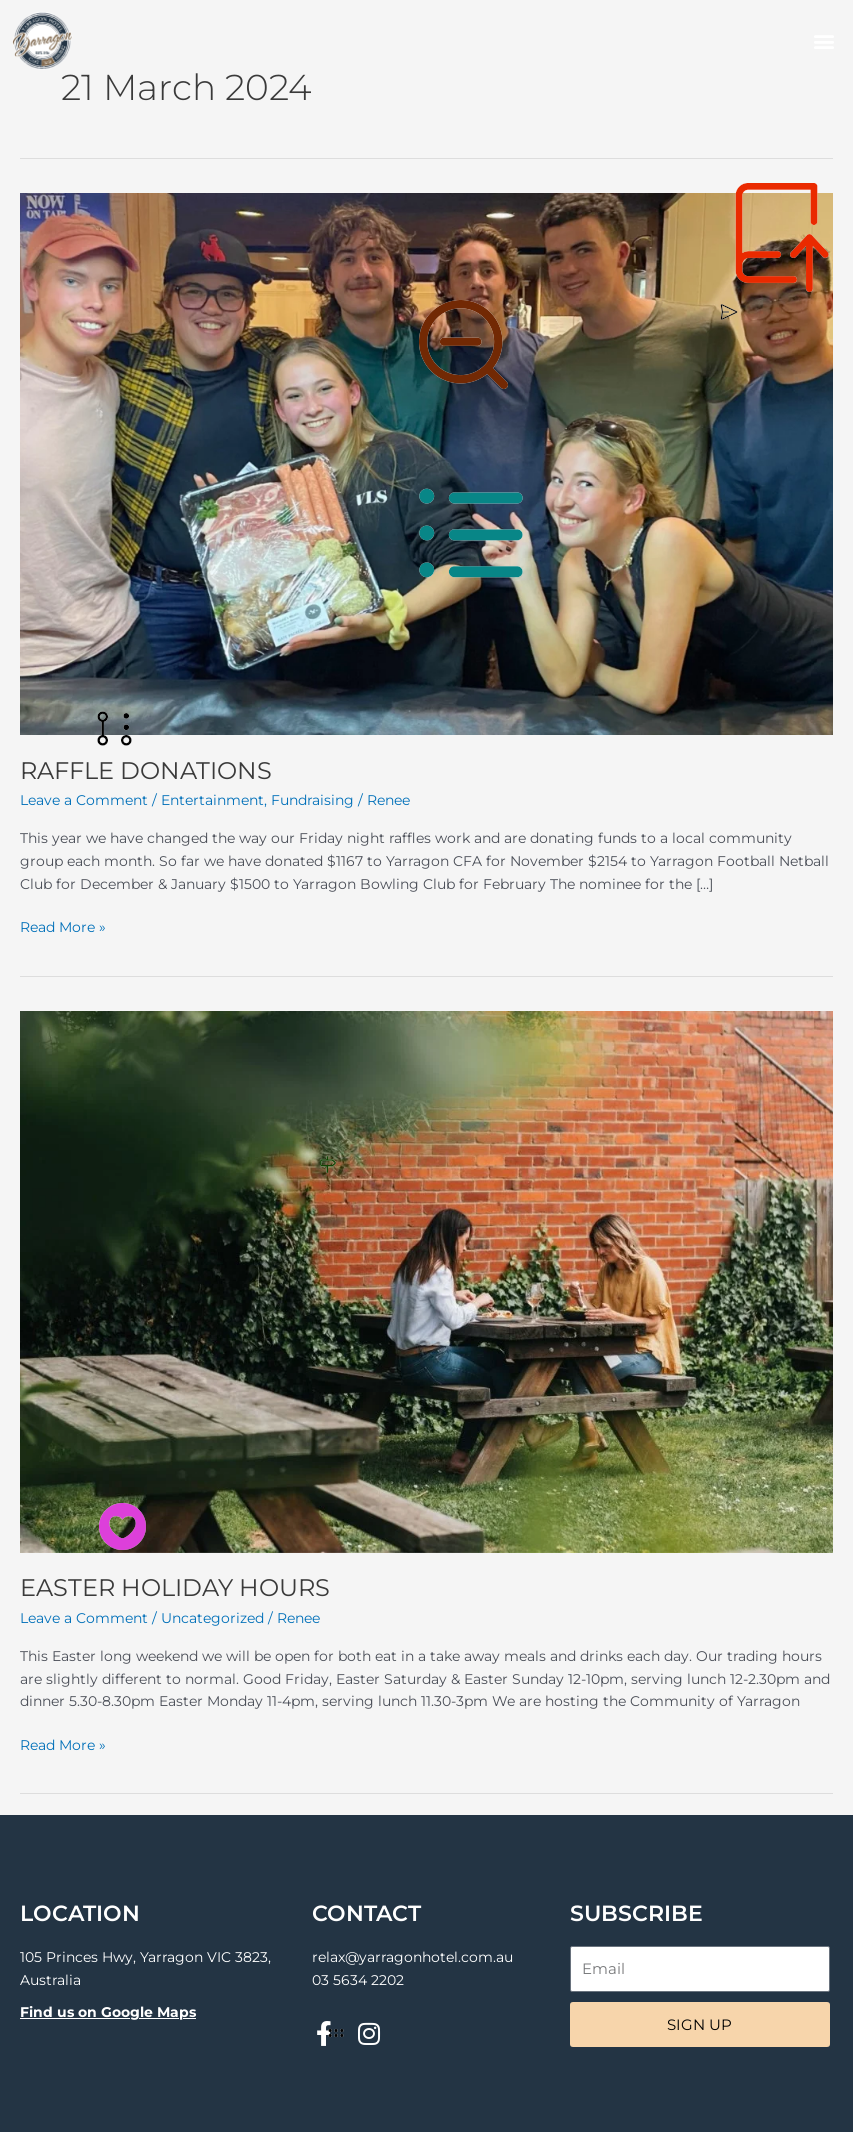  What do you see at coordinates (729, 312) in the screenshot?
I see `send a message or comment` at bounding box center [729, 312].